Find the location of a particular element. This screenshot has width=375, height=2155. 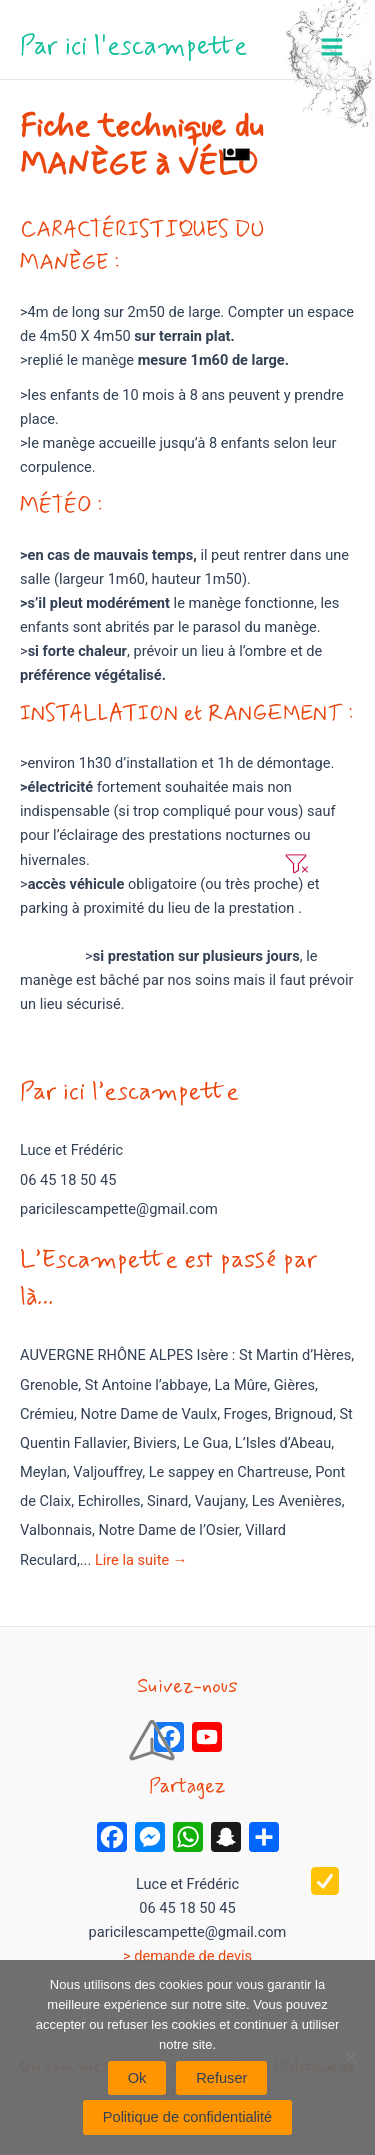

send a message or email is located at coordinates (152, 1741).